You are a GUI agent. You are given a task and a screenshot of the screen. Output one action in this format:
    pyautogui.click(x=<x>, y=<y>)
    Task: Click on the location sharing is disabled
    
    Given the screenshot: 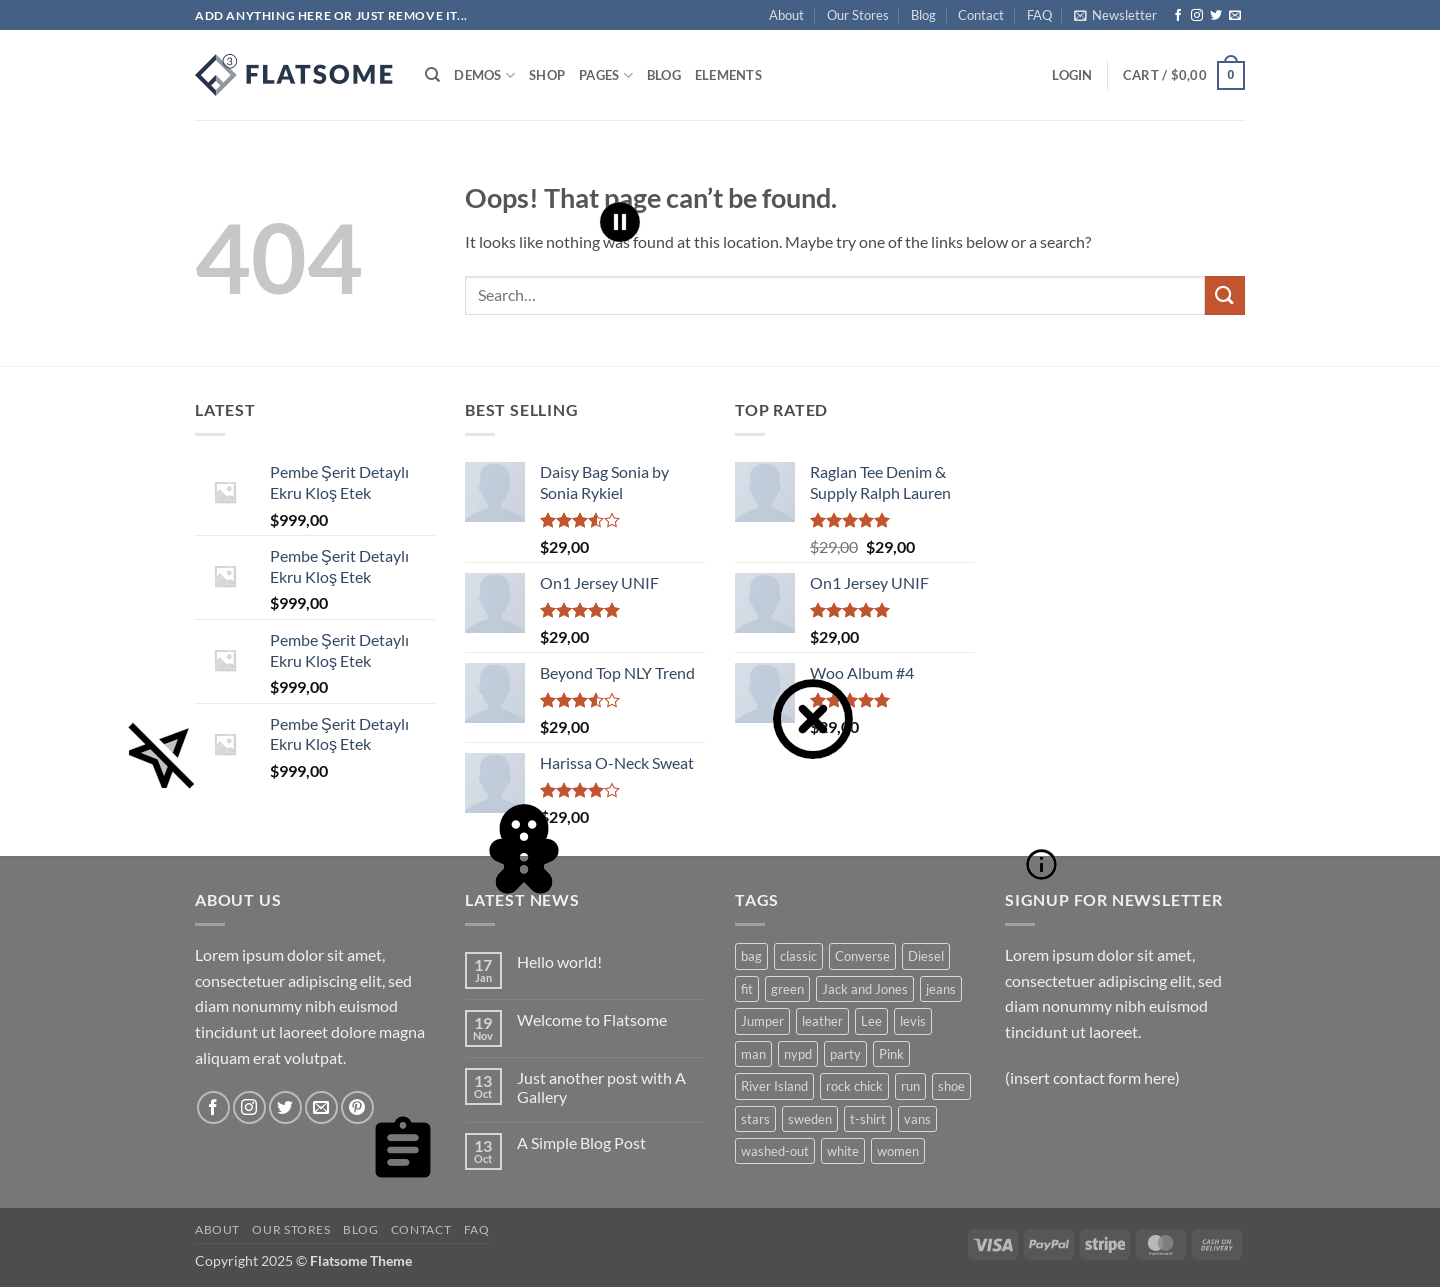 What is the action you would take?
    pyautogui.click(x=159, y=758)
    